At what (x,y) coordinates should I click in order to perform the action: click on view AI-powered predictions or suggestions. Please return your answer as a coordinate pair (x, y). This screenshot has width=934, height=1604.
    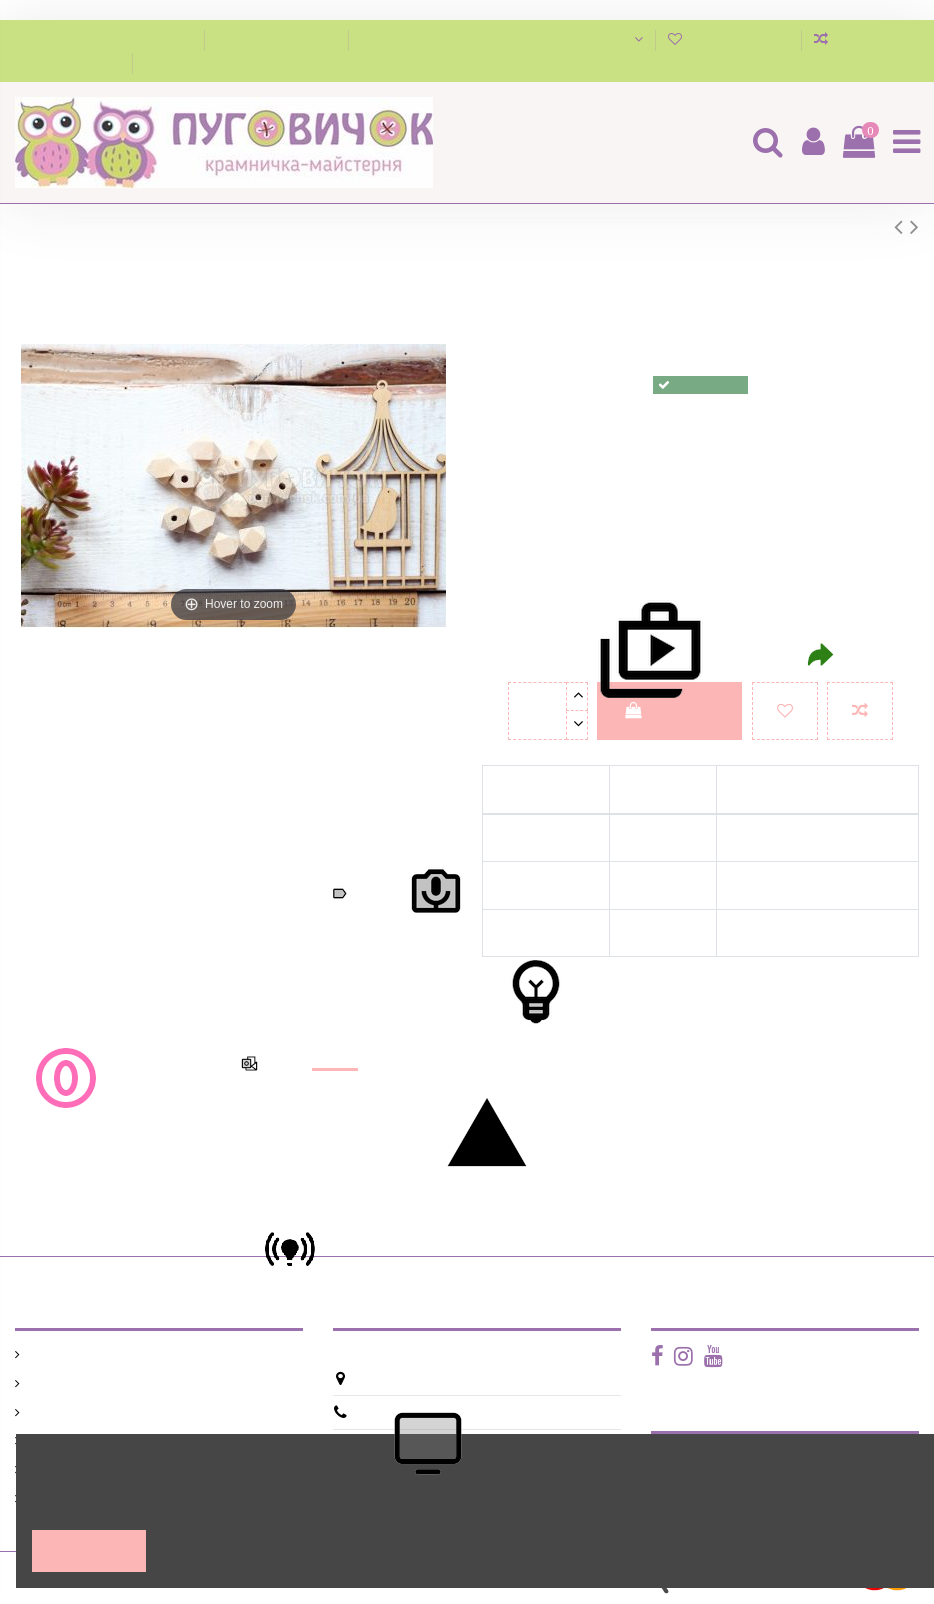
    Looking at the image, I should click on (290, 1249).